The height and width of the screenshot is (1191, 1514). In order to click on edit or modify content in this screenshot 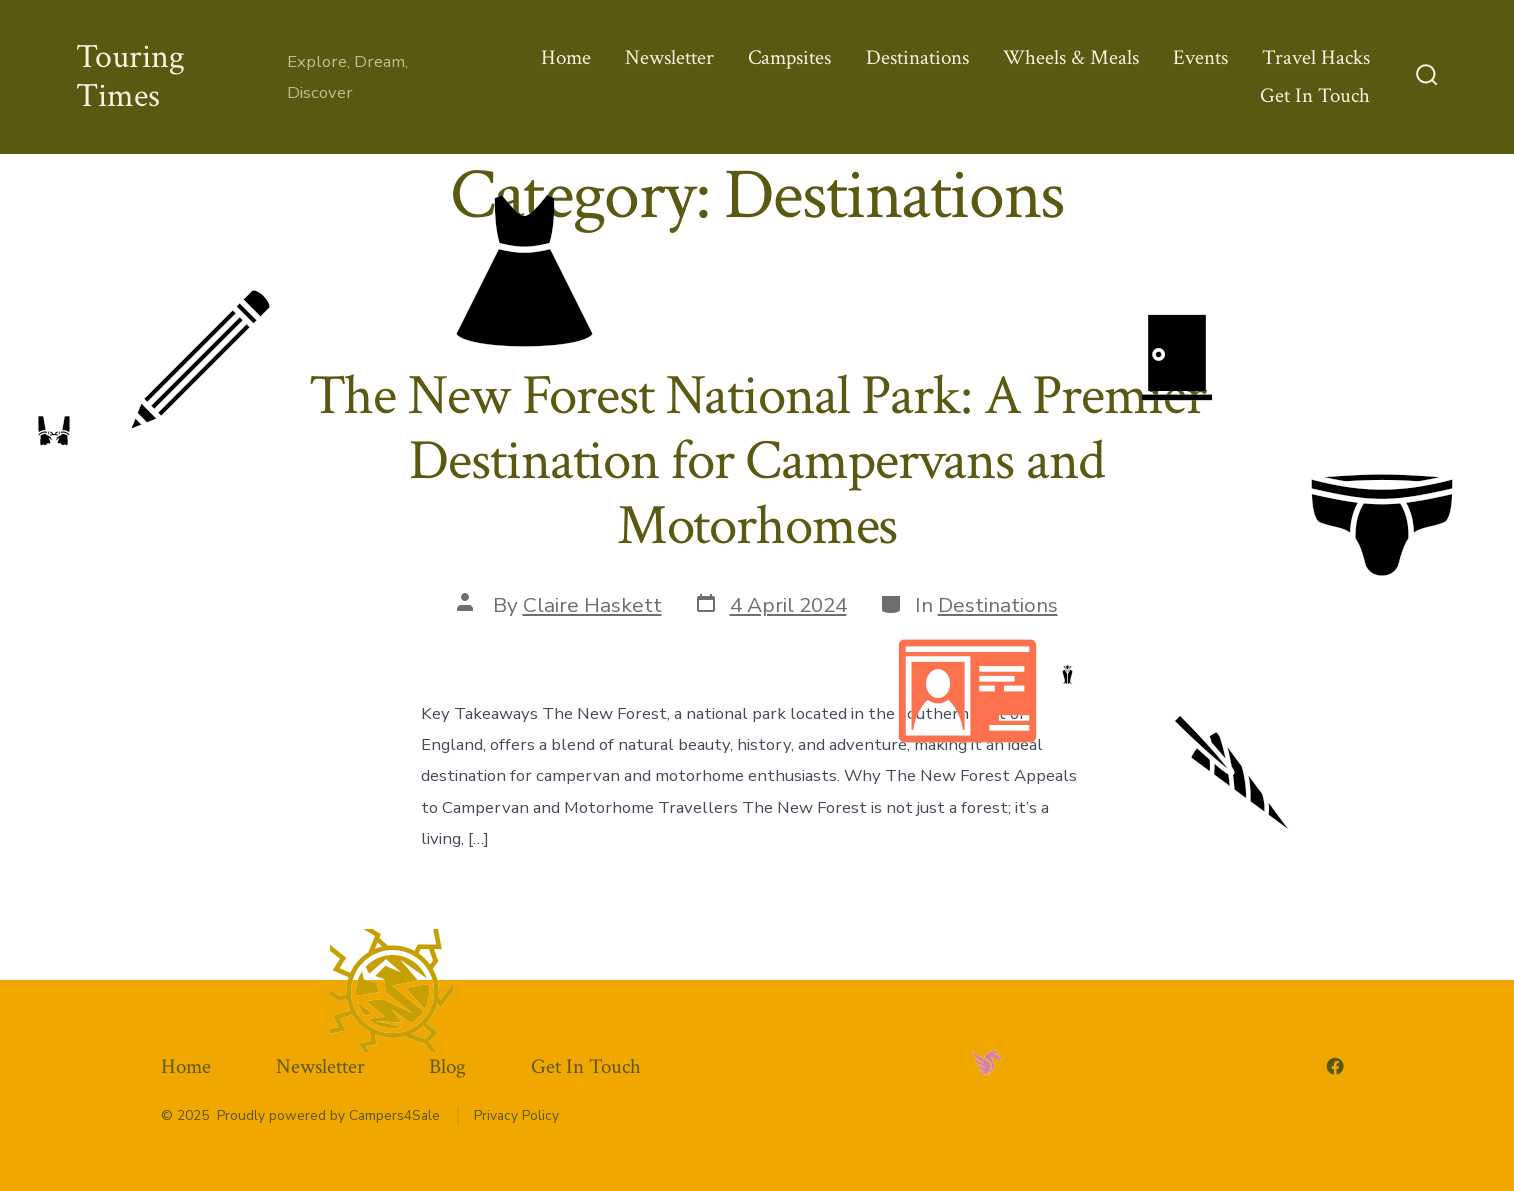, I will do `click(200, 359)`.